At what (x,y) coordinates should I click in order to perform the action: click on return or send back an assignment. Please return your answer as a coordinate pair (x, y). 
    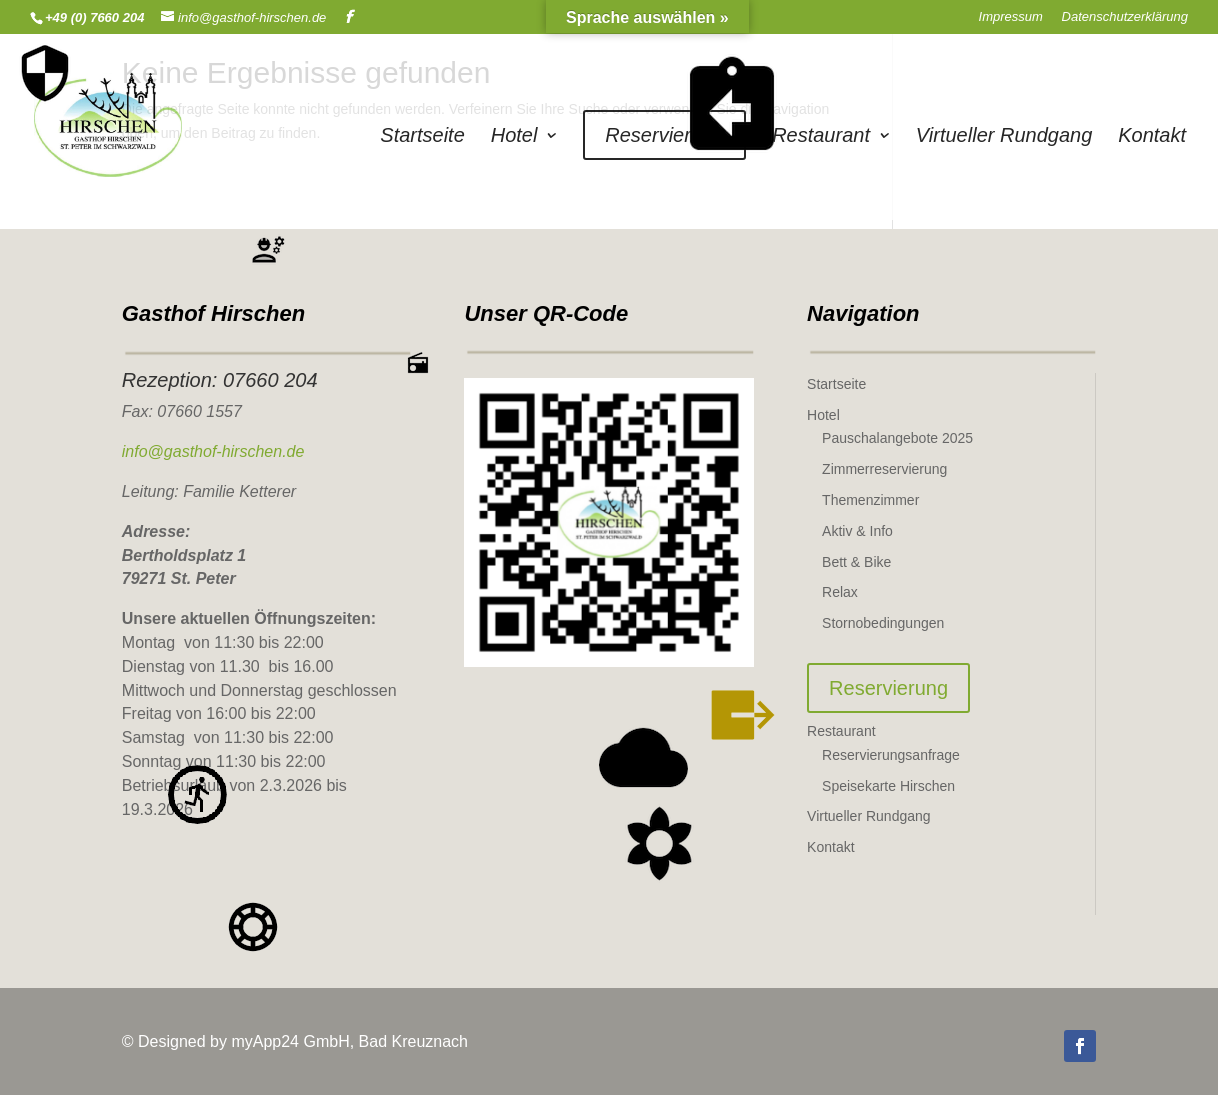
    Looking at the image, I should click on (732, 108).